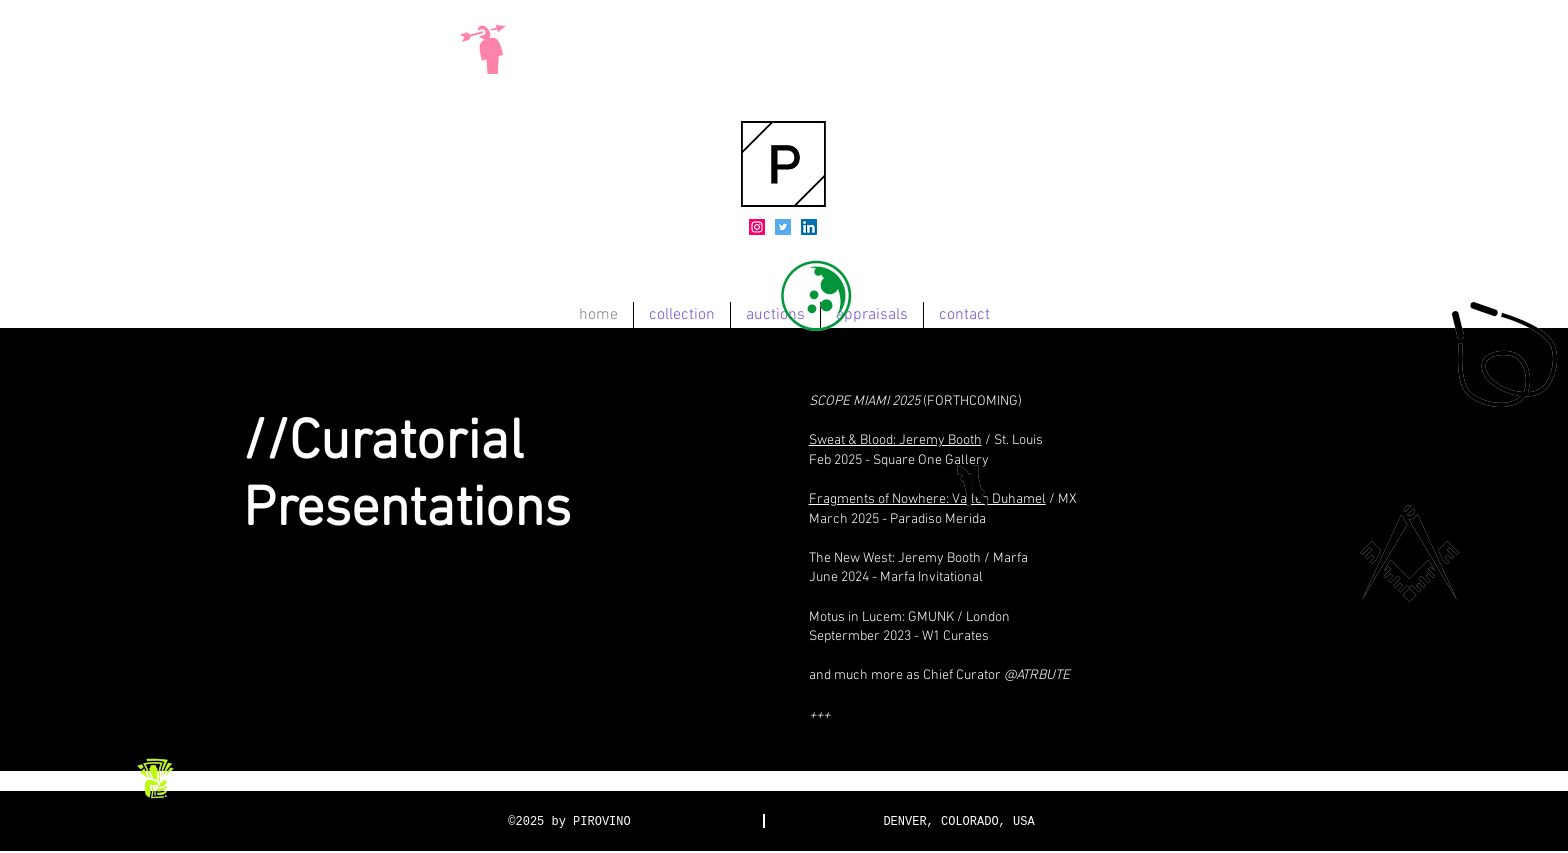  What do you see at coordinates (484, 49) in the screenshot?
I see `indicates a critical hit or headshot in gameplay` at bounding box center [484, 49].